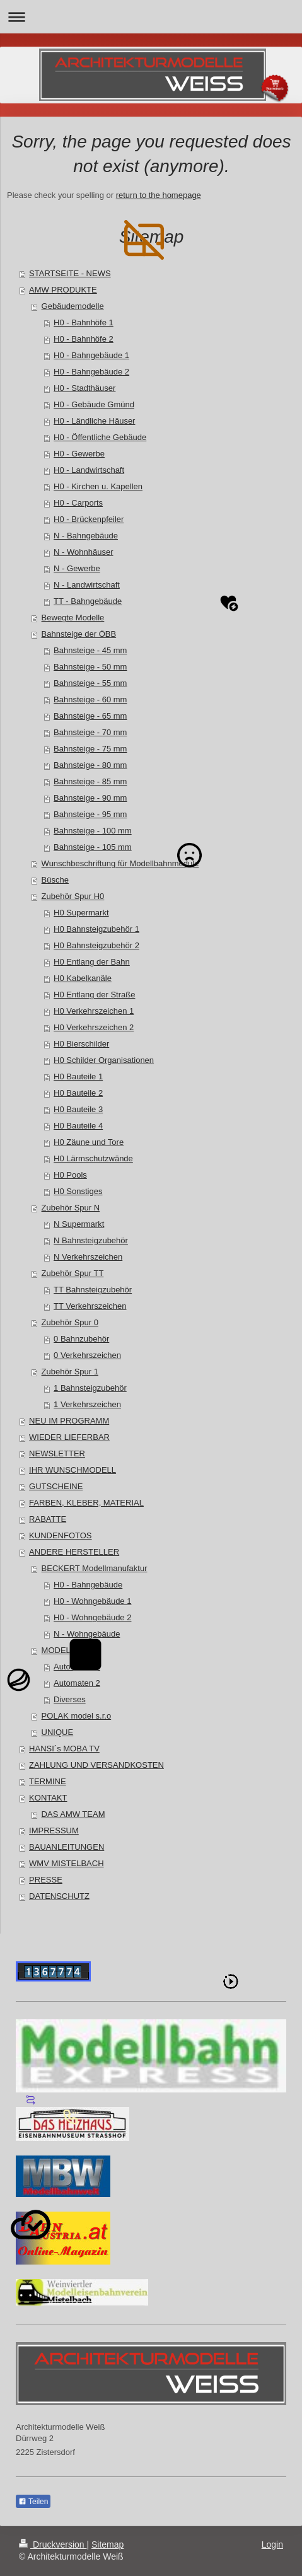 This screenshot has width=302, height=2576. I want to click on crop image to square aspect ratio, so click(85, 1654).